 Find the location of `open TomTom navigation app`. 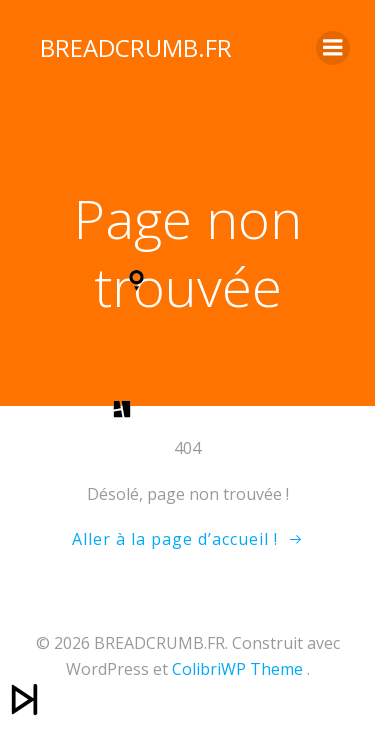

open TomTom navigation app is located at coordinates (136, 280).